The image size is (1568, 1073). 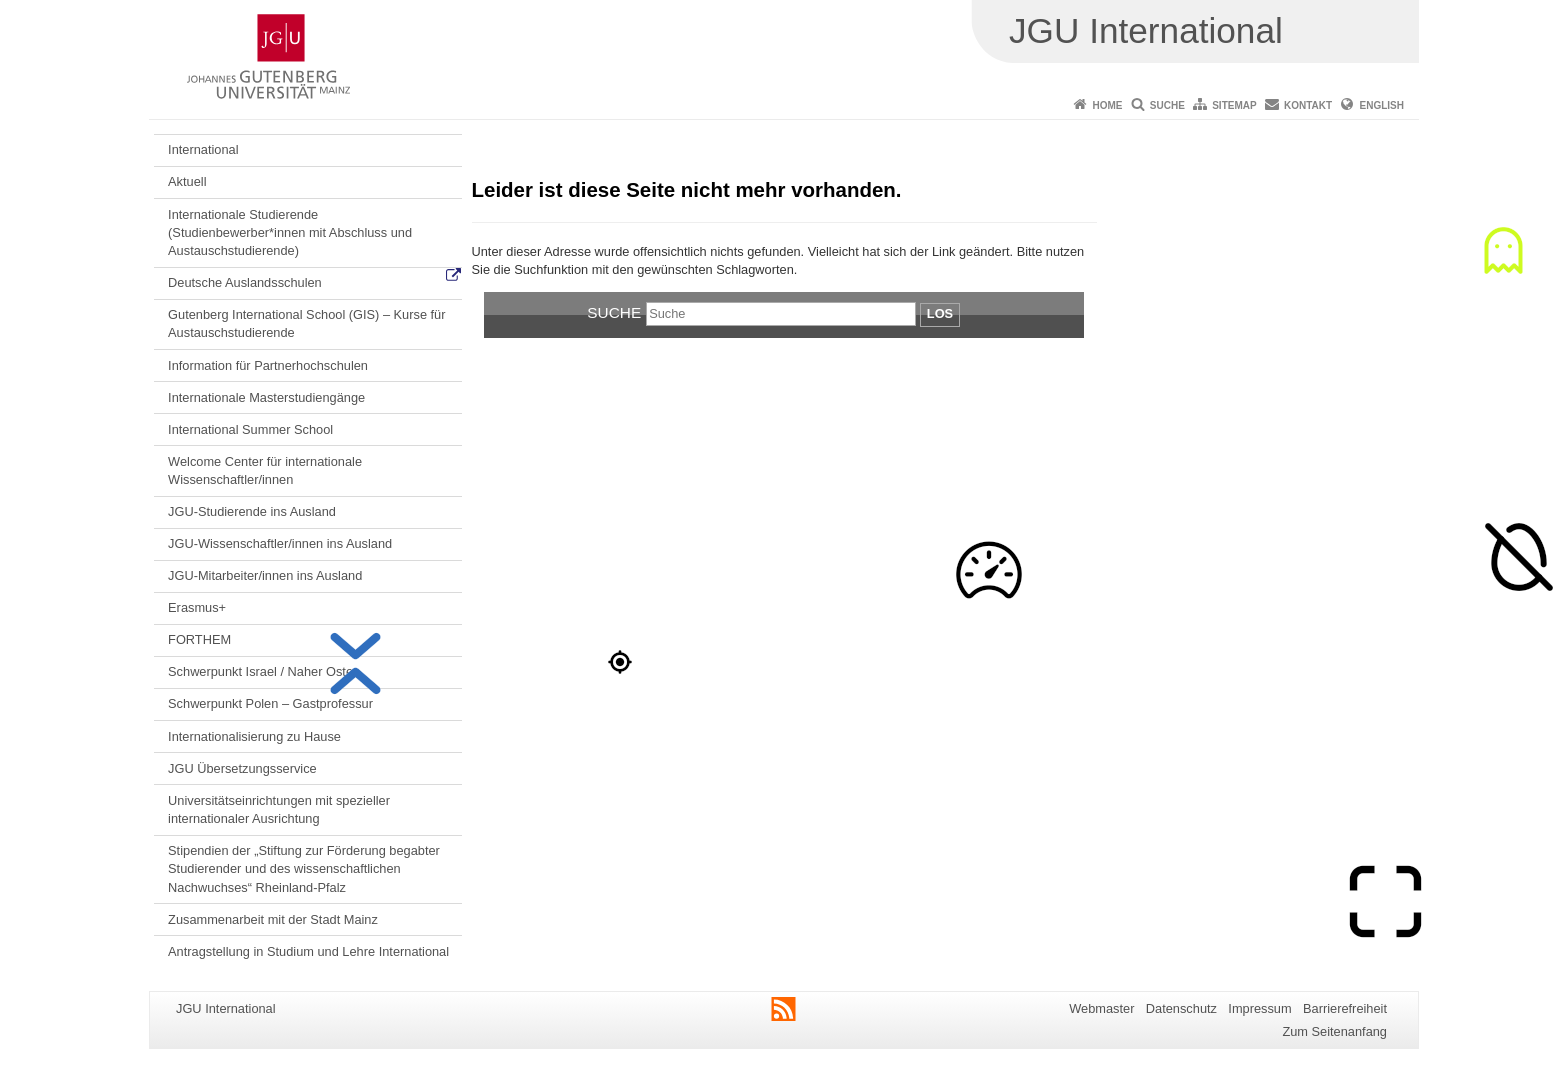 What do you see at coordinates (989, 570) in the screenshot?
I see `view performance or speed metrics` at bounding box center [989, 570].